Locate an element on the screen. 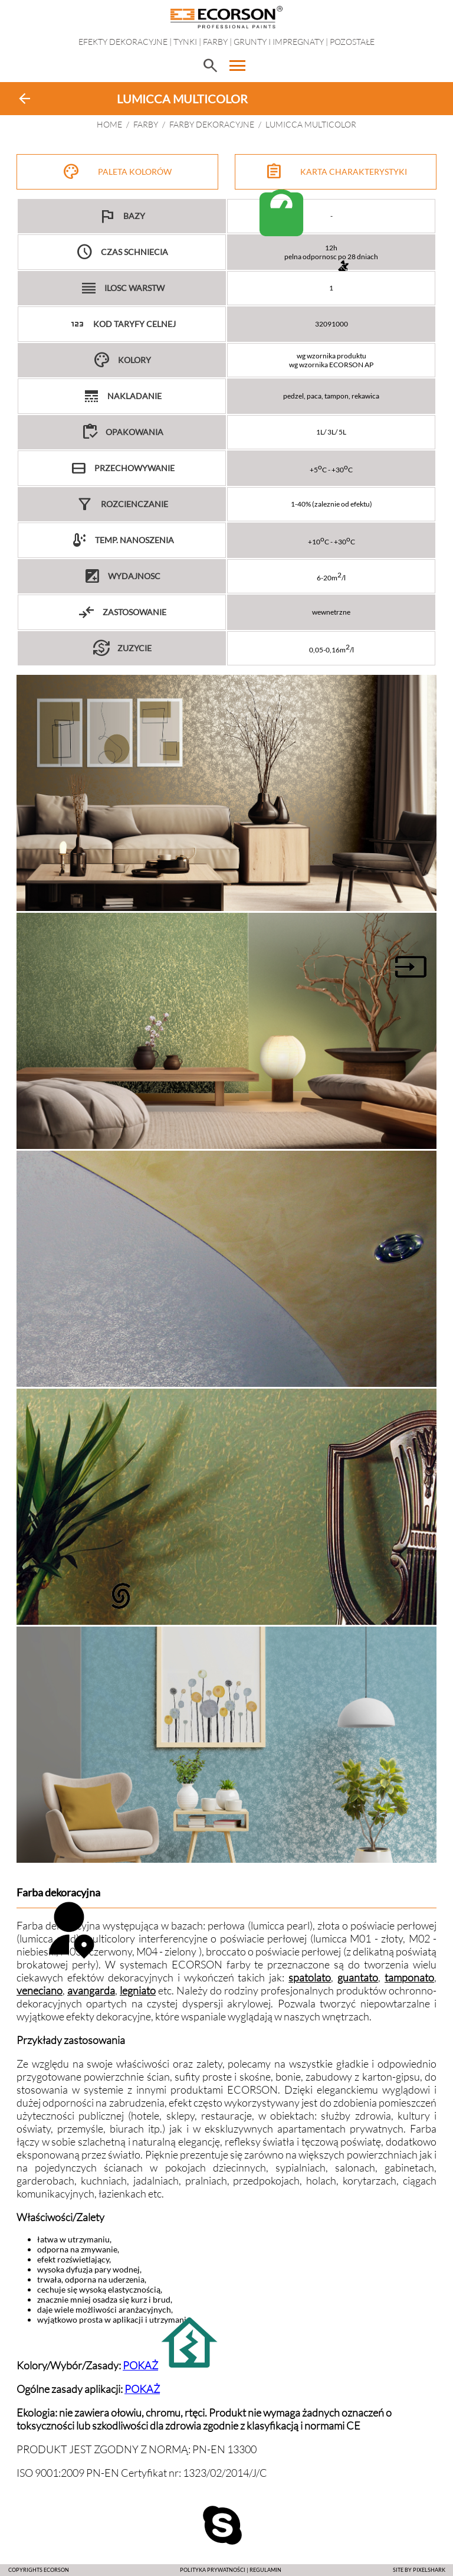 The image size is (453, 2576). ratatui terminal UI library logo is located at coordinates (343, 266).